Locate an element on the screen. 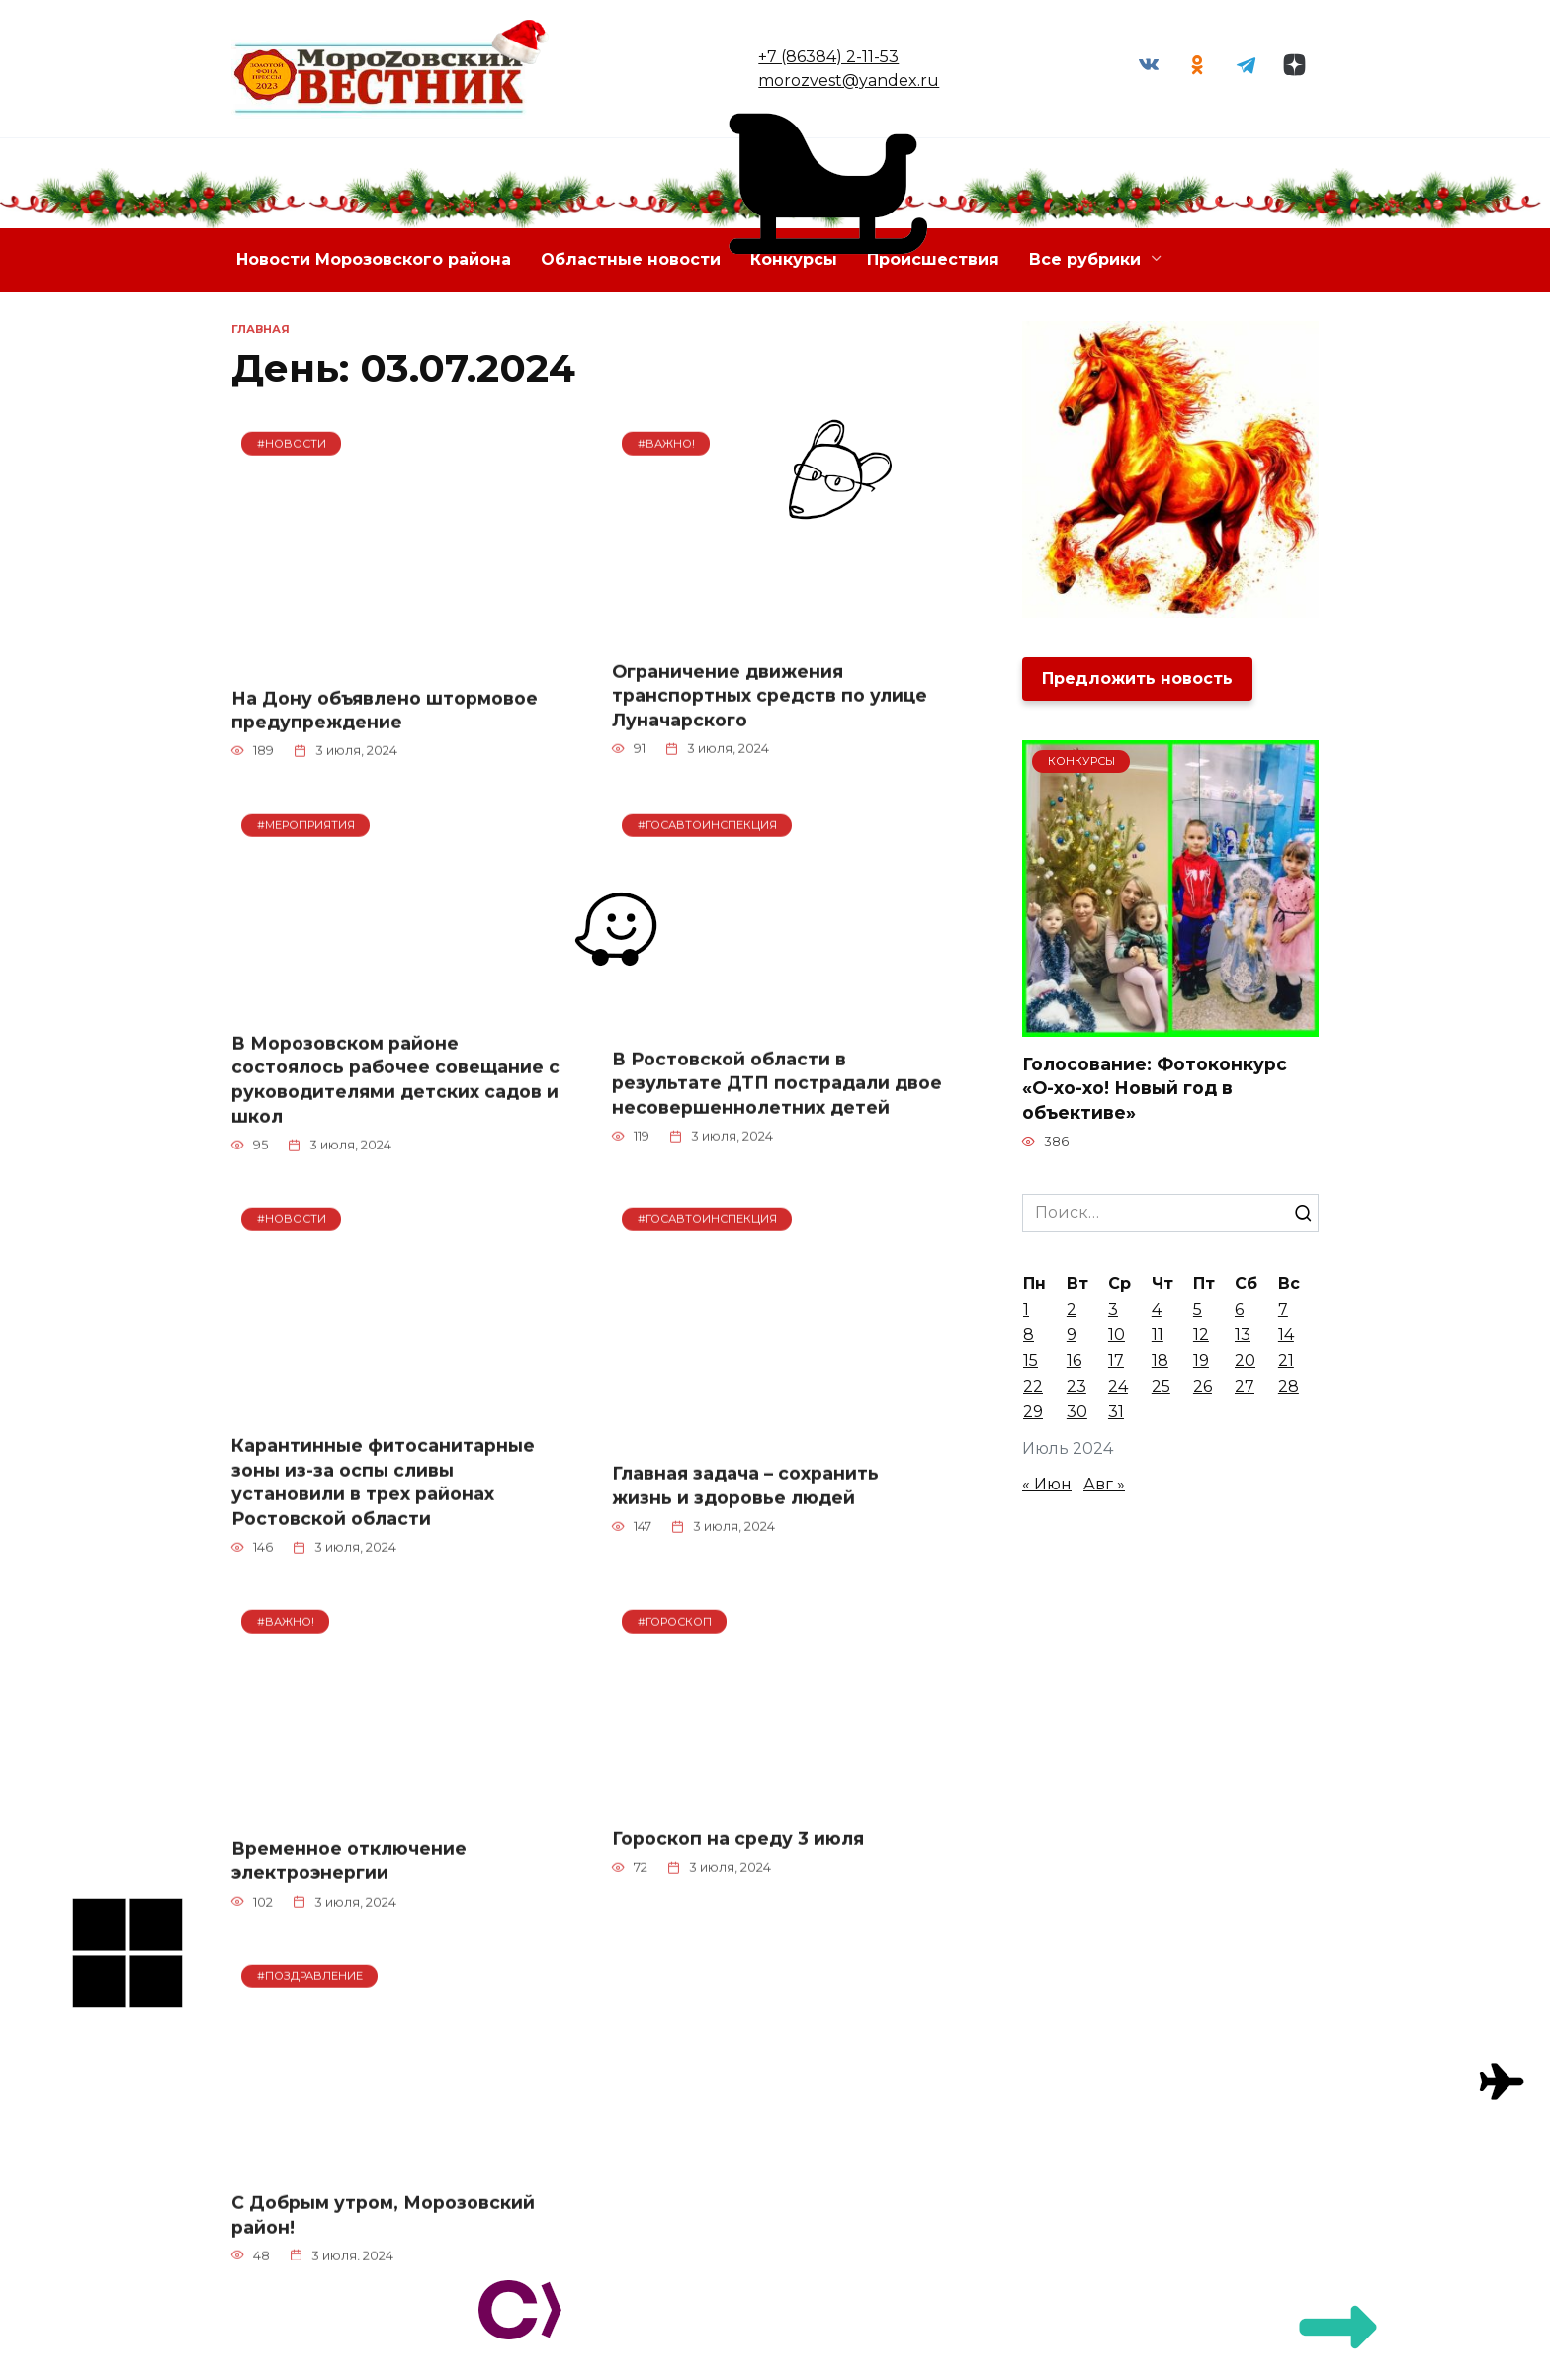 The height and width of the screenshot is (2380, 1550). editorconfig project logo is located at coordinates (840, 469).